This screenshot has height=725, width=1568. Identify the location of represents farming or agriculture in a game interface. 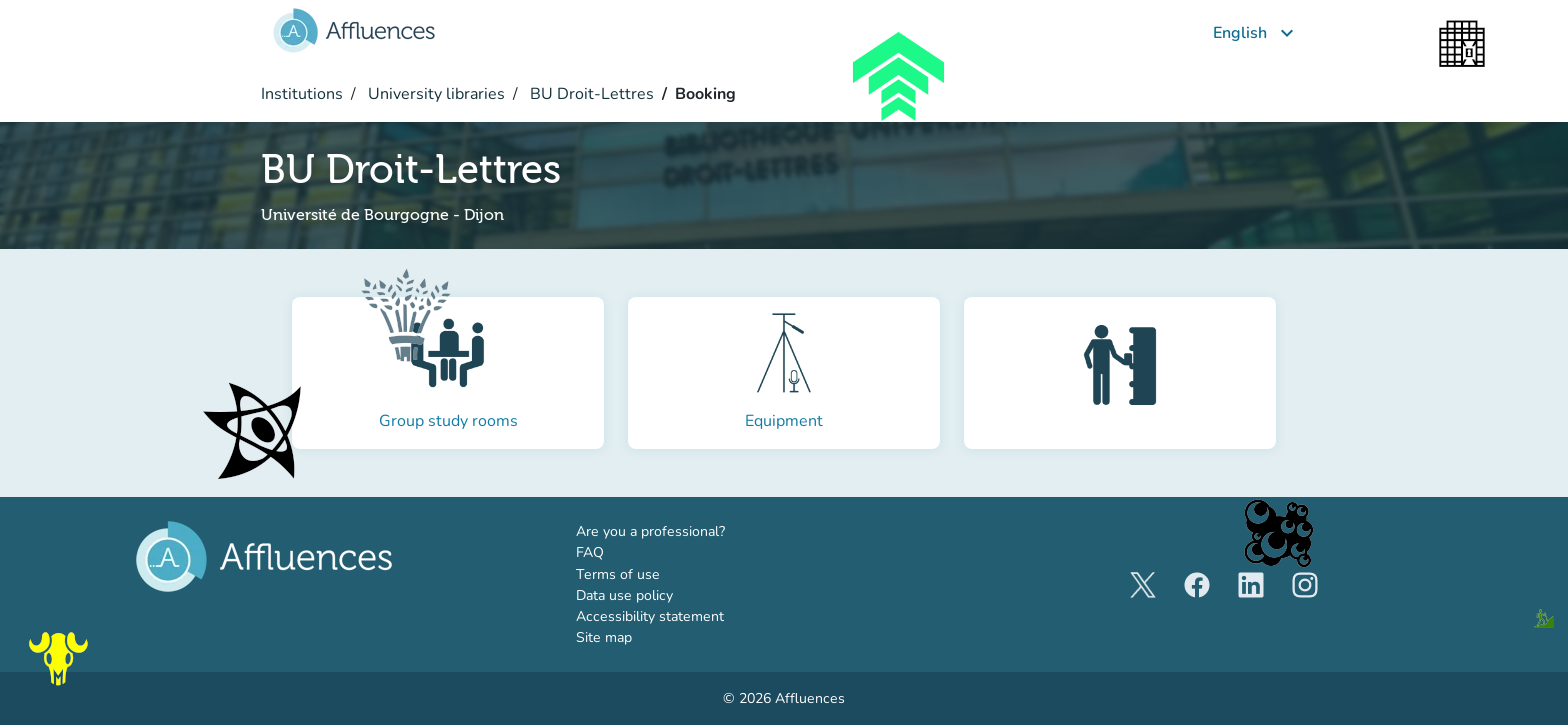
(406, 315).